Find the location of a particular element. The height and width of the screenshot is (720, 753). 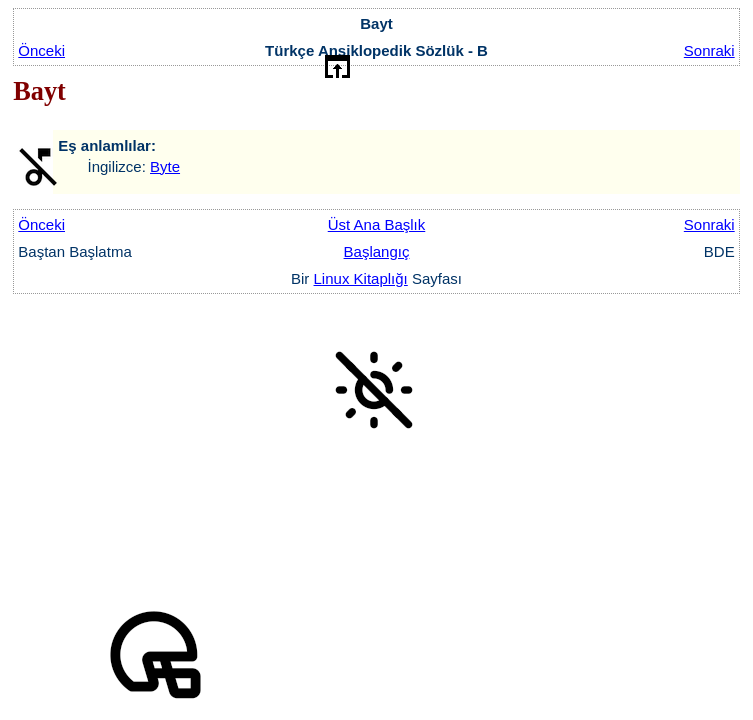

access football or sports content is located at coordinates (155, 656).